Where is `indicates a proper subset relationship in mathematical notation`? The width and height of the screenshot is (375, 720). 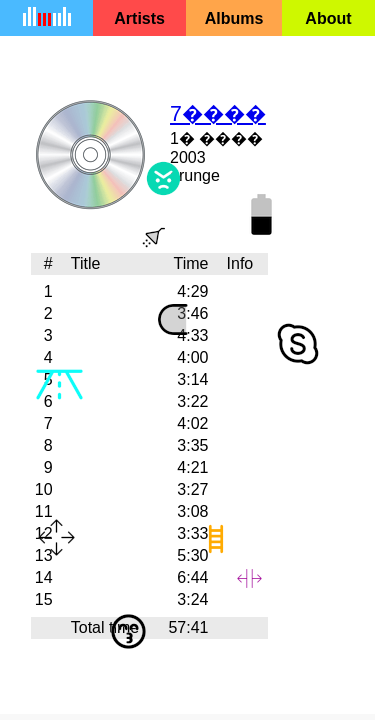 indicates a proper subset relationship in mathematical notation is located at coordinates (173, 319).